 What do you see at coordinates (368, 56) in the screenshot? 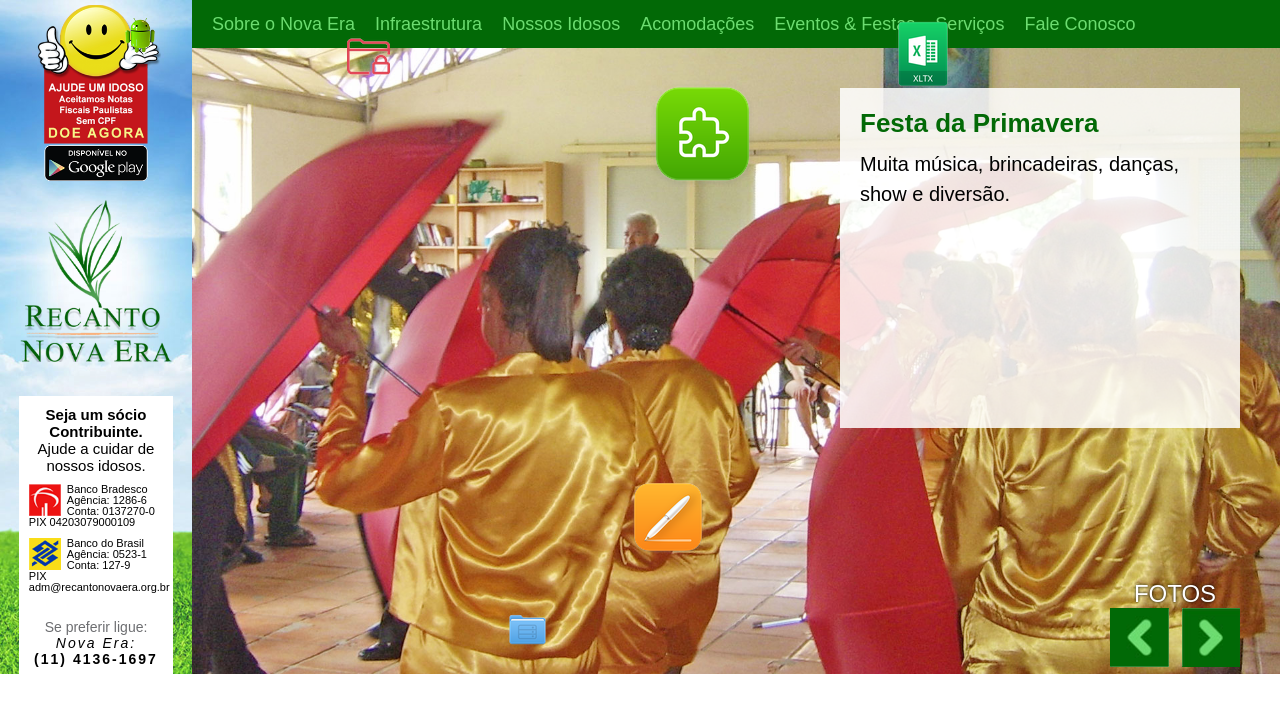
I see `encrypted vault folder access error` at bounding box center [368, 56].